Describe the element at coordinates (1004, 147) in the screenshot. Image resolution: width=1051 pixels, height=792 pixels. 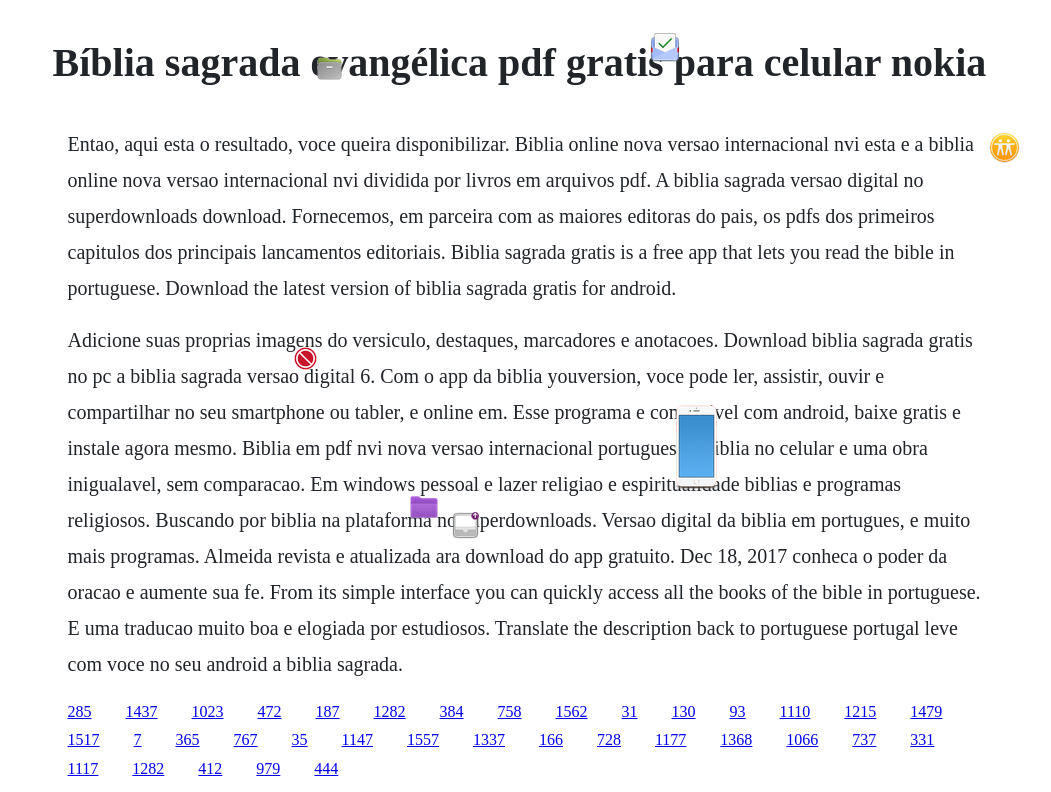
I see `open find my friends` at that location.